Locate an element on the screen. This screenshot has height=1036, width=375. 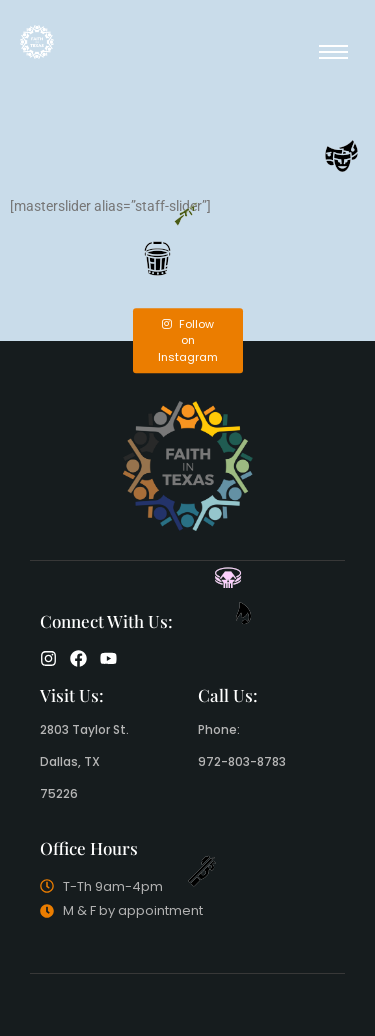
select the P90 submachine gun is located at coordinates (202, 871).